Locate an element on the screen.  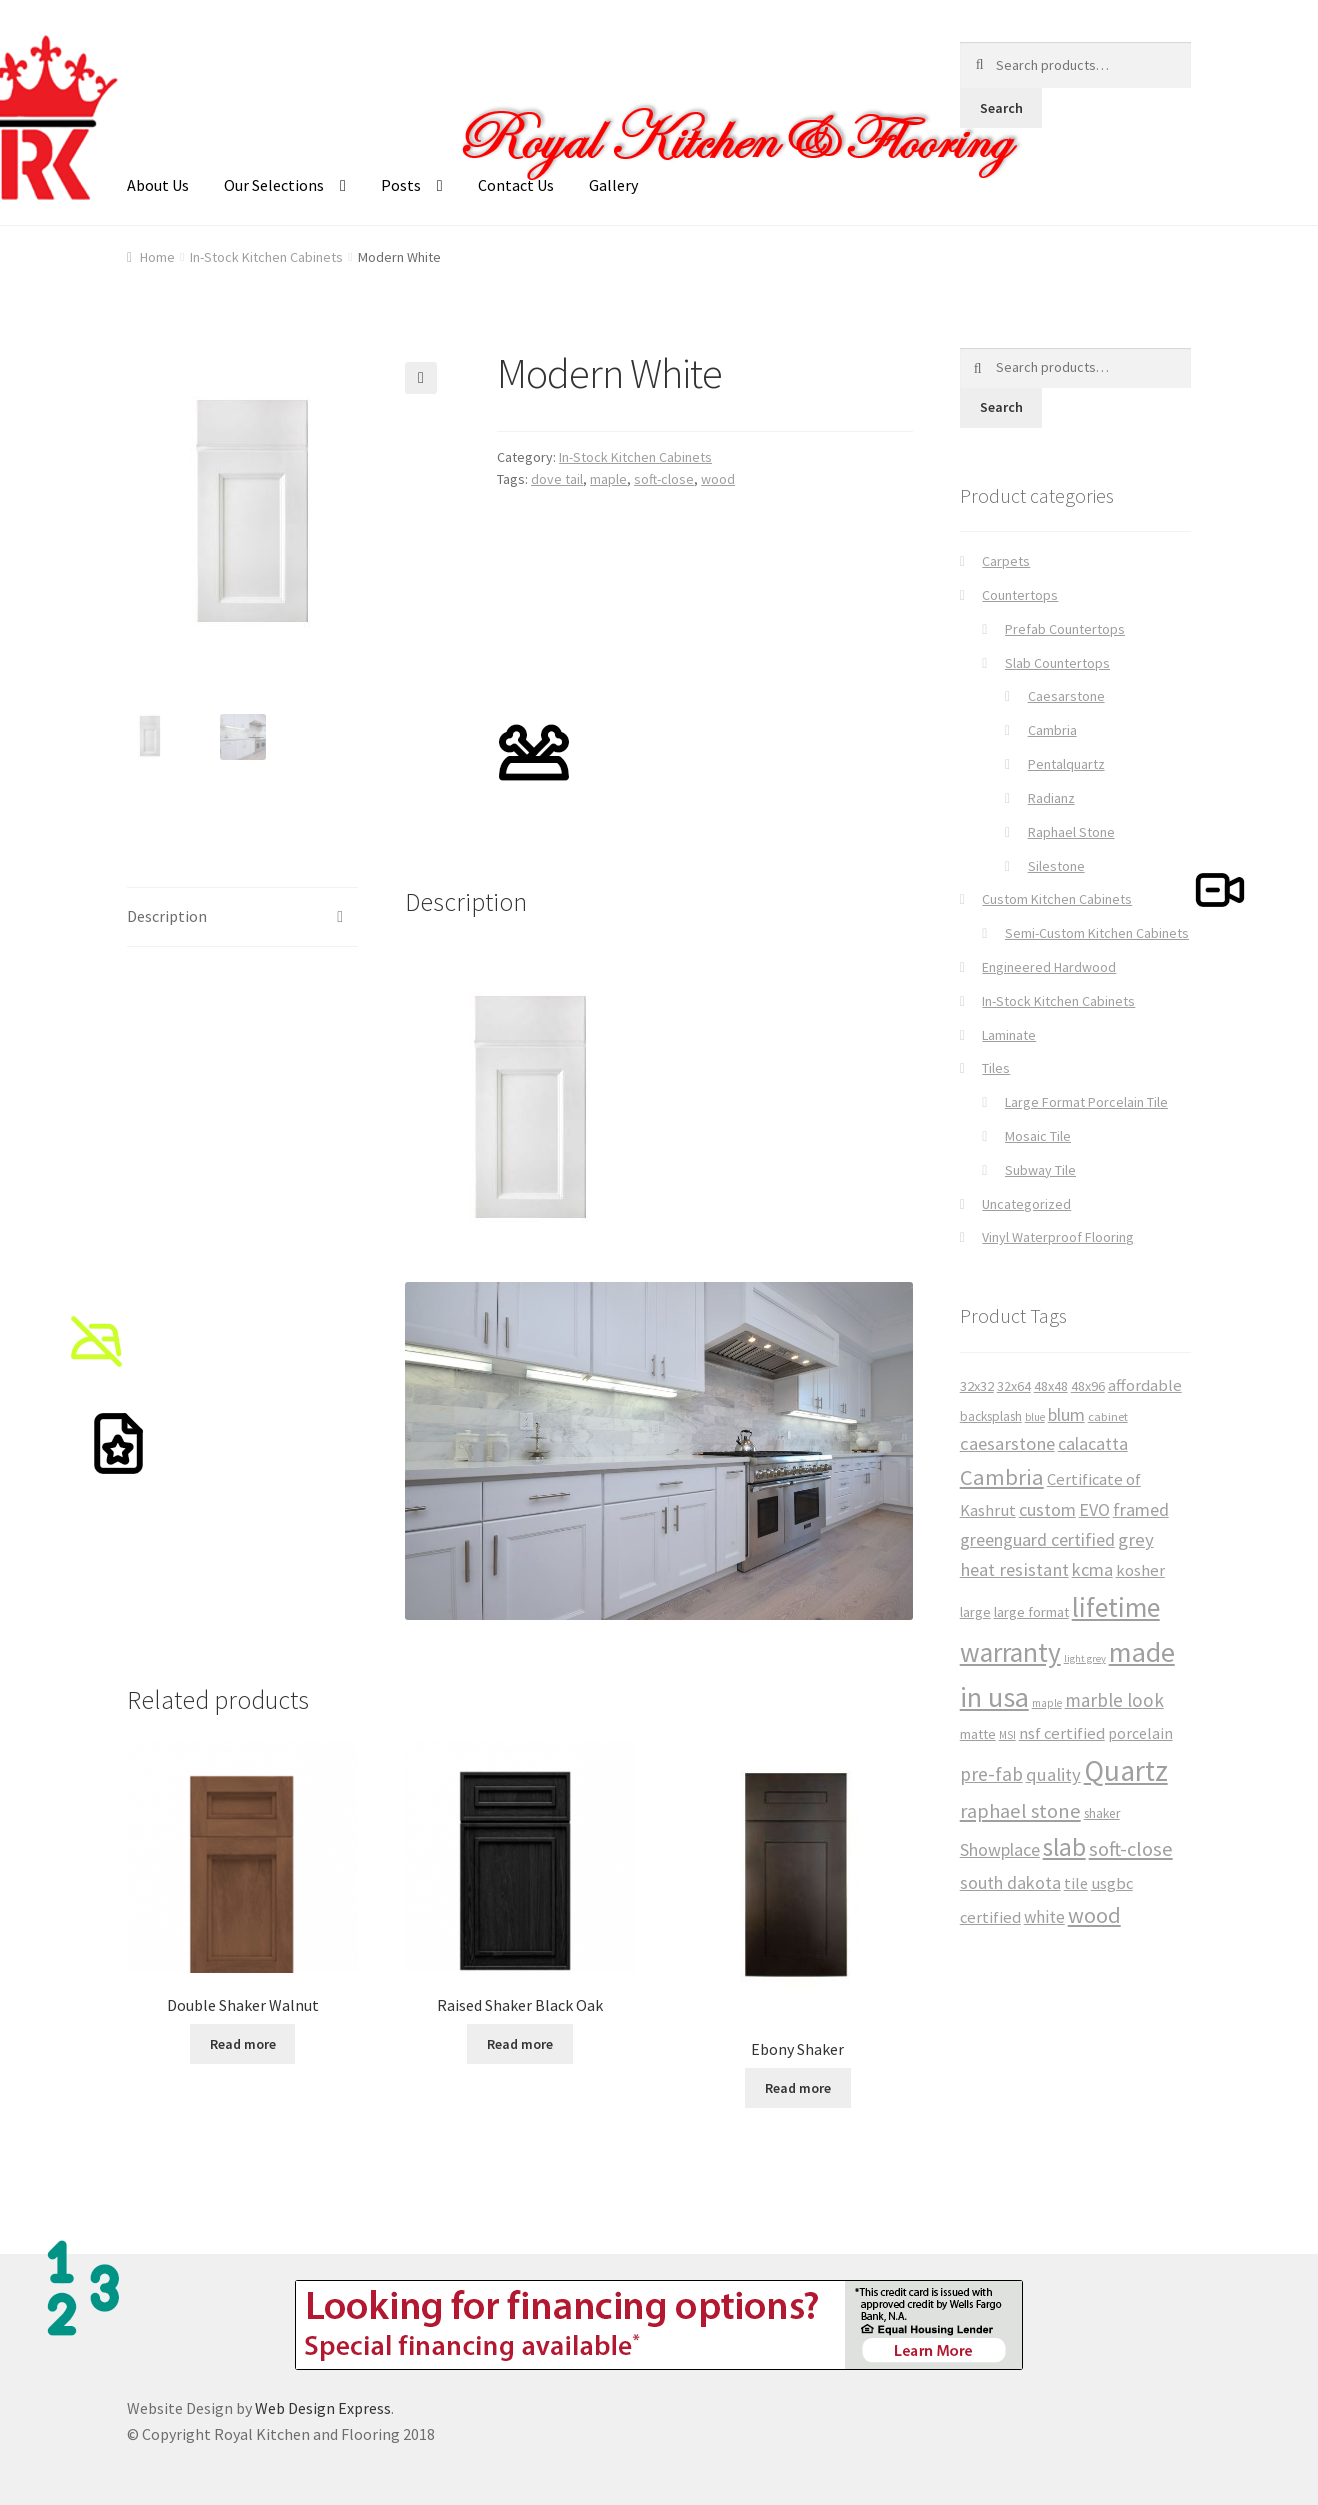
access numbered list formatting is located at coordinates (81, 2288).